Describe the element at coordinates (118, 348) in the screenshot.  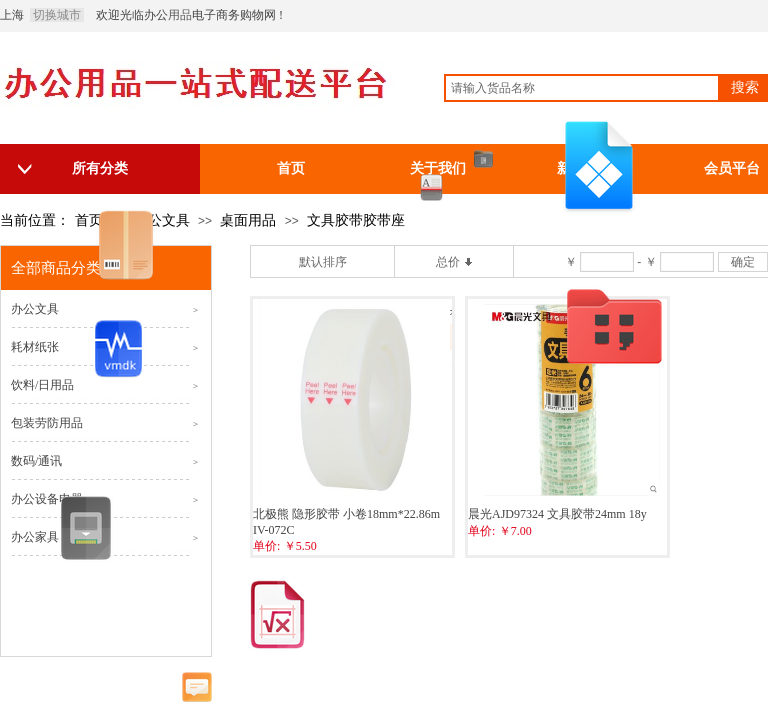
I see `a VirtualBox virtual machine disk file` at that location.